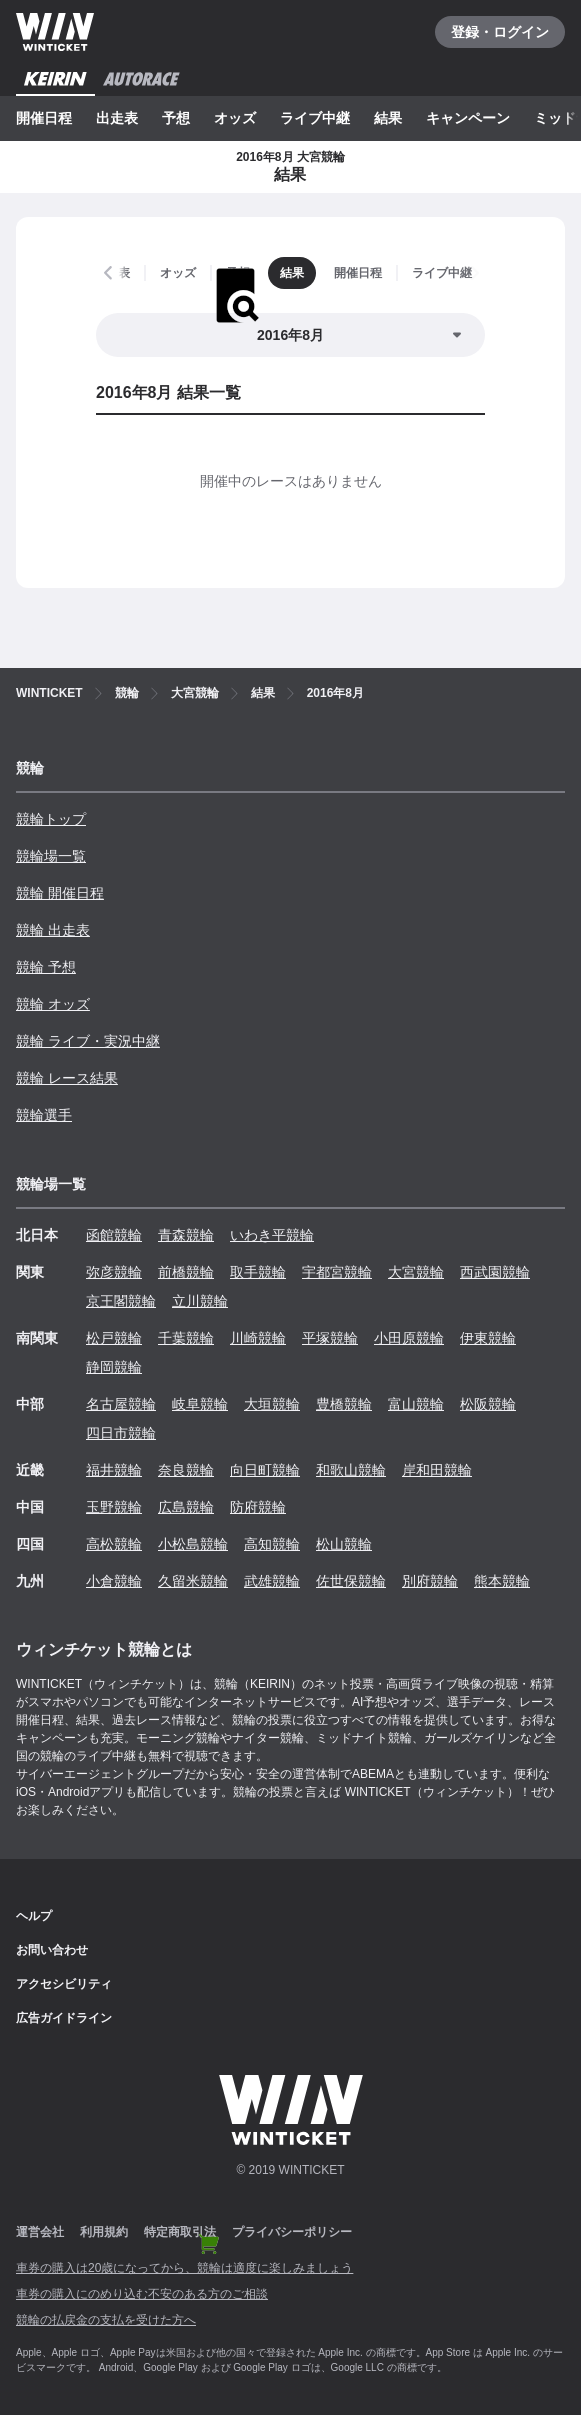 This screenshot has height=2415, width=581. I want to click on find my phone feature, so click(235, 295).